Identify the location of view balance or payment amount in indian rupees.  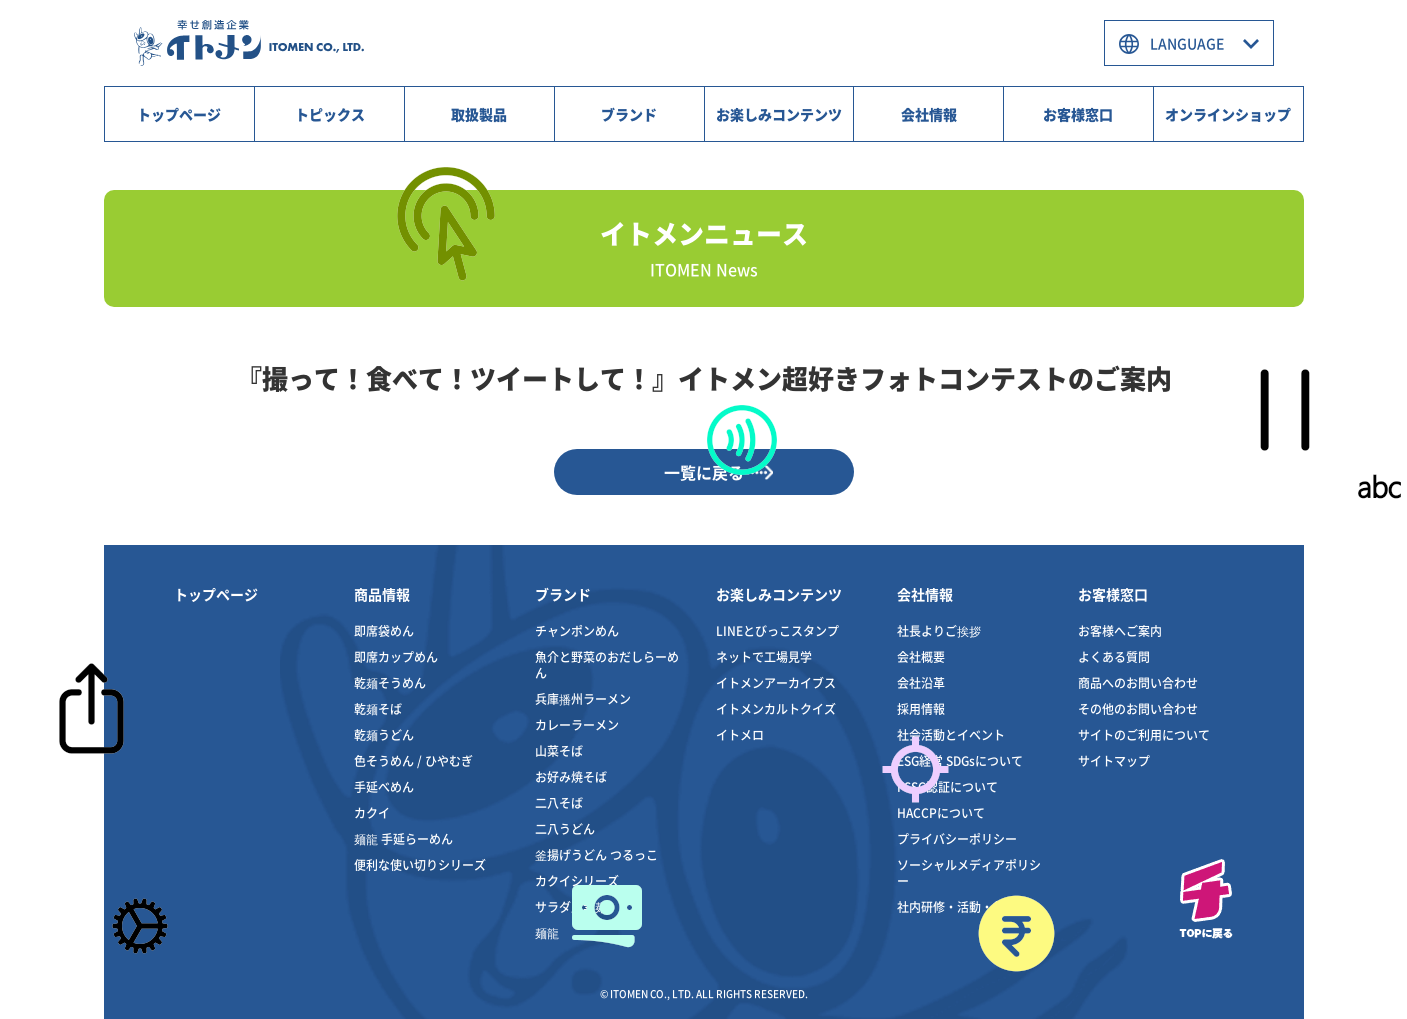
(1016, 933).